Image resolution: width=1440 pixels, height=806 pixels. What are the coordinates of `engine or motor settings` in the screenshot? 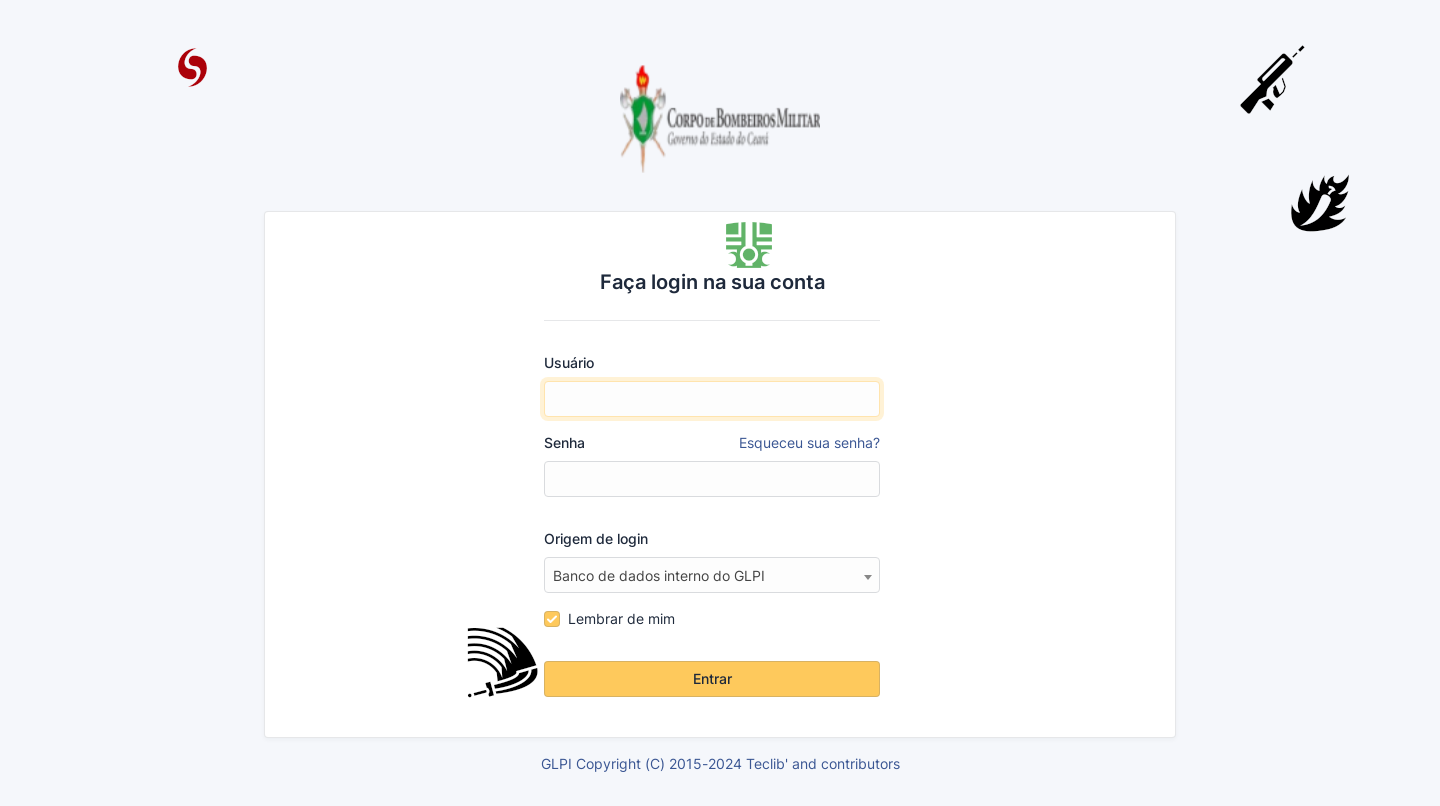 It's located at (749, 245).